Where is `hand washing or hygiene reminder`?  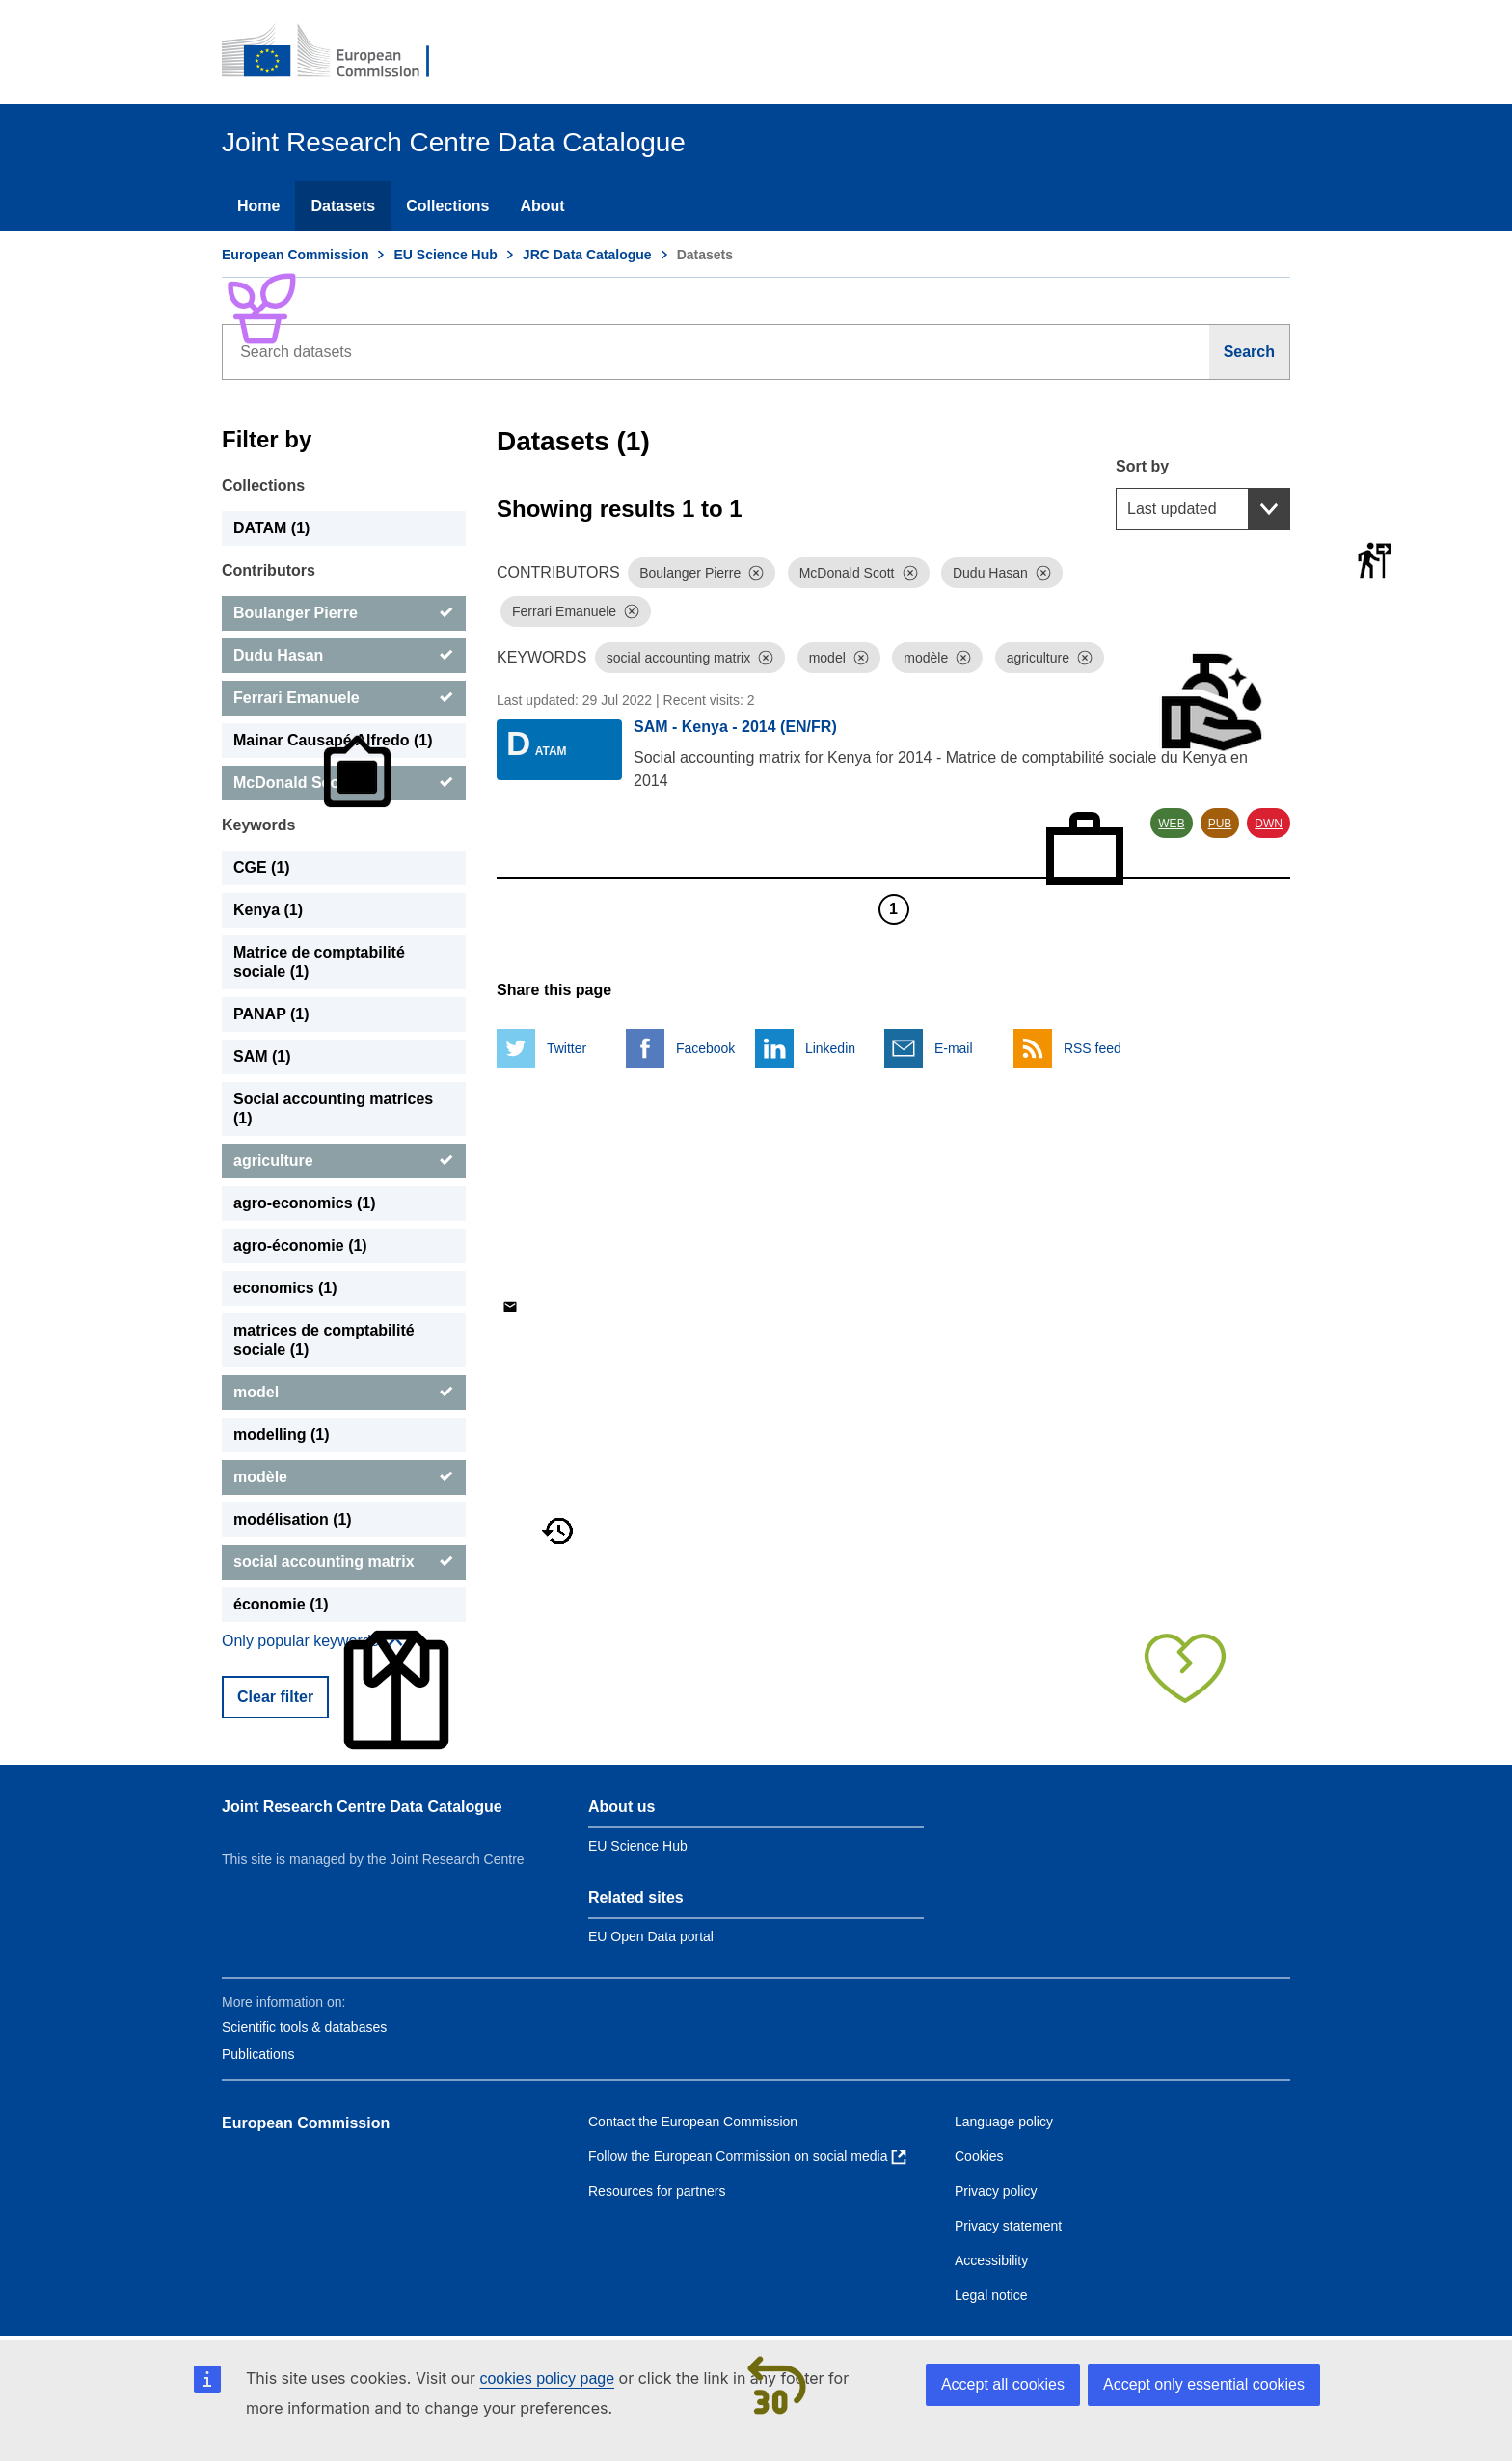 hand washing or hygiene reminder is located at coordinates (1214, 701).